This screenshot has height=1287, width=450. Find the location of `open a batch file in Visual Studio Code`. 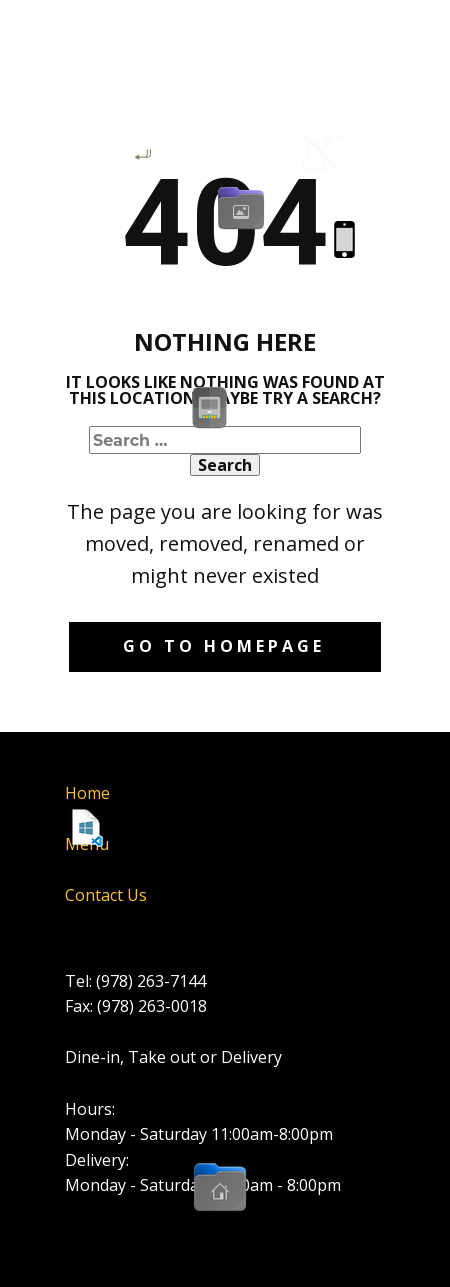

open a batch file in Visual Studio Code is located at coordinates (86, 828).